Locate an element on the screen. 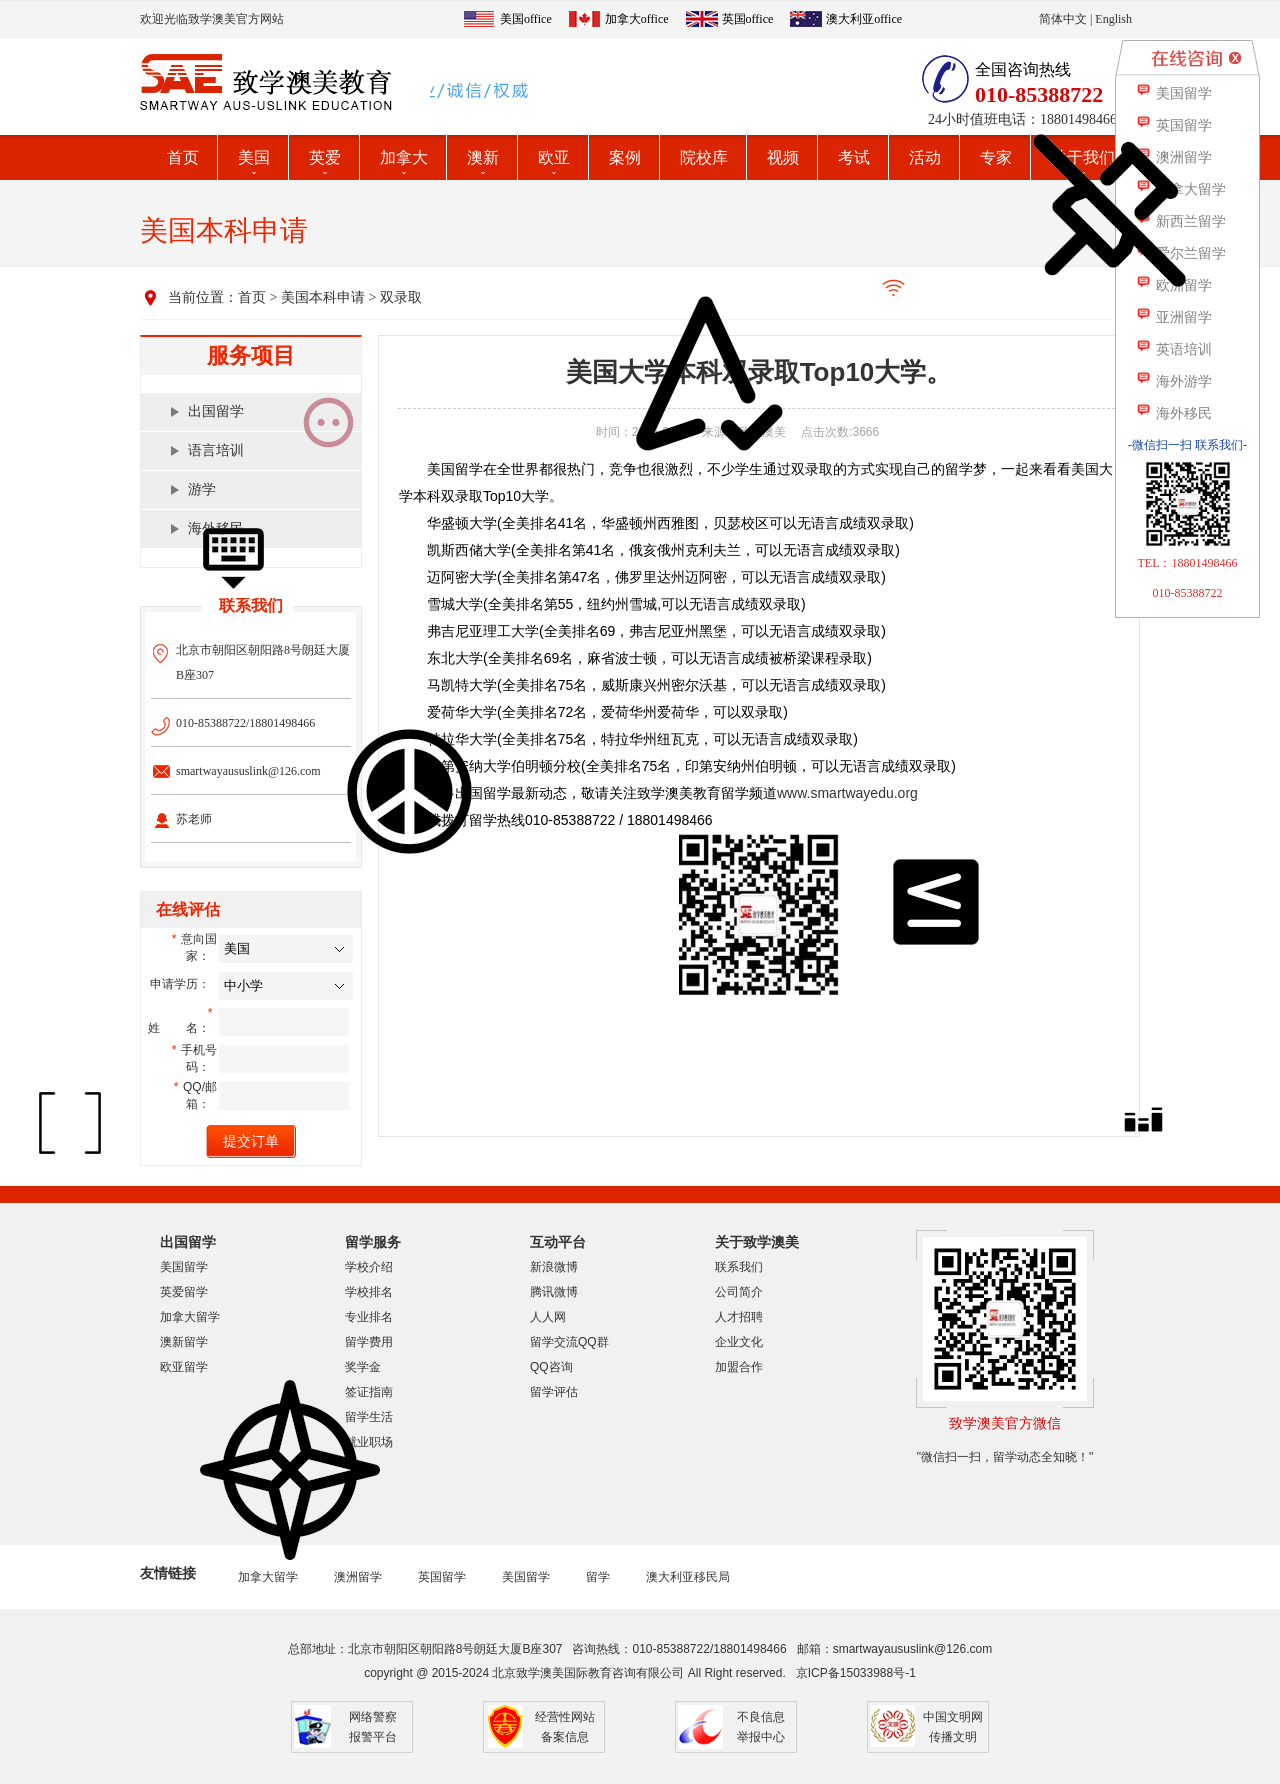 This screenshot has height=1784, width=1280. hide the on-screen keyboard is located at coordinates (233, 555).